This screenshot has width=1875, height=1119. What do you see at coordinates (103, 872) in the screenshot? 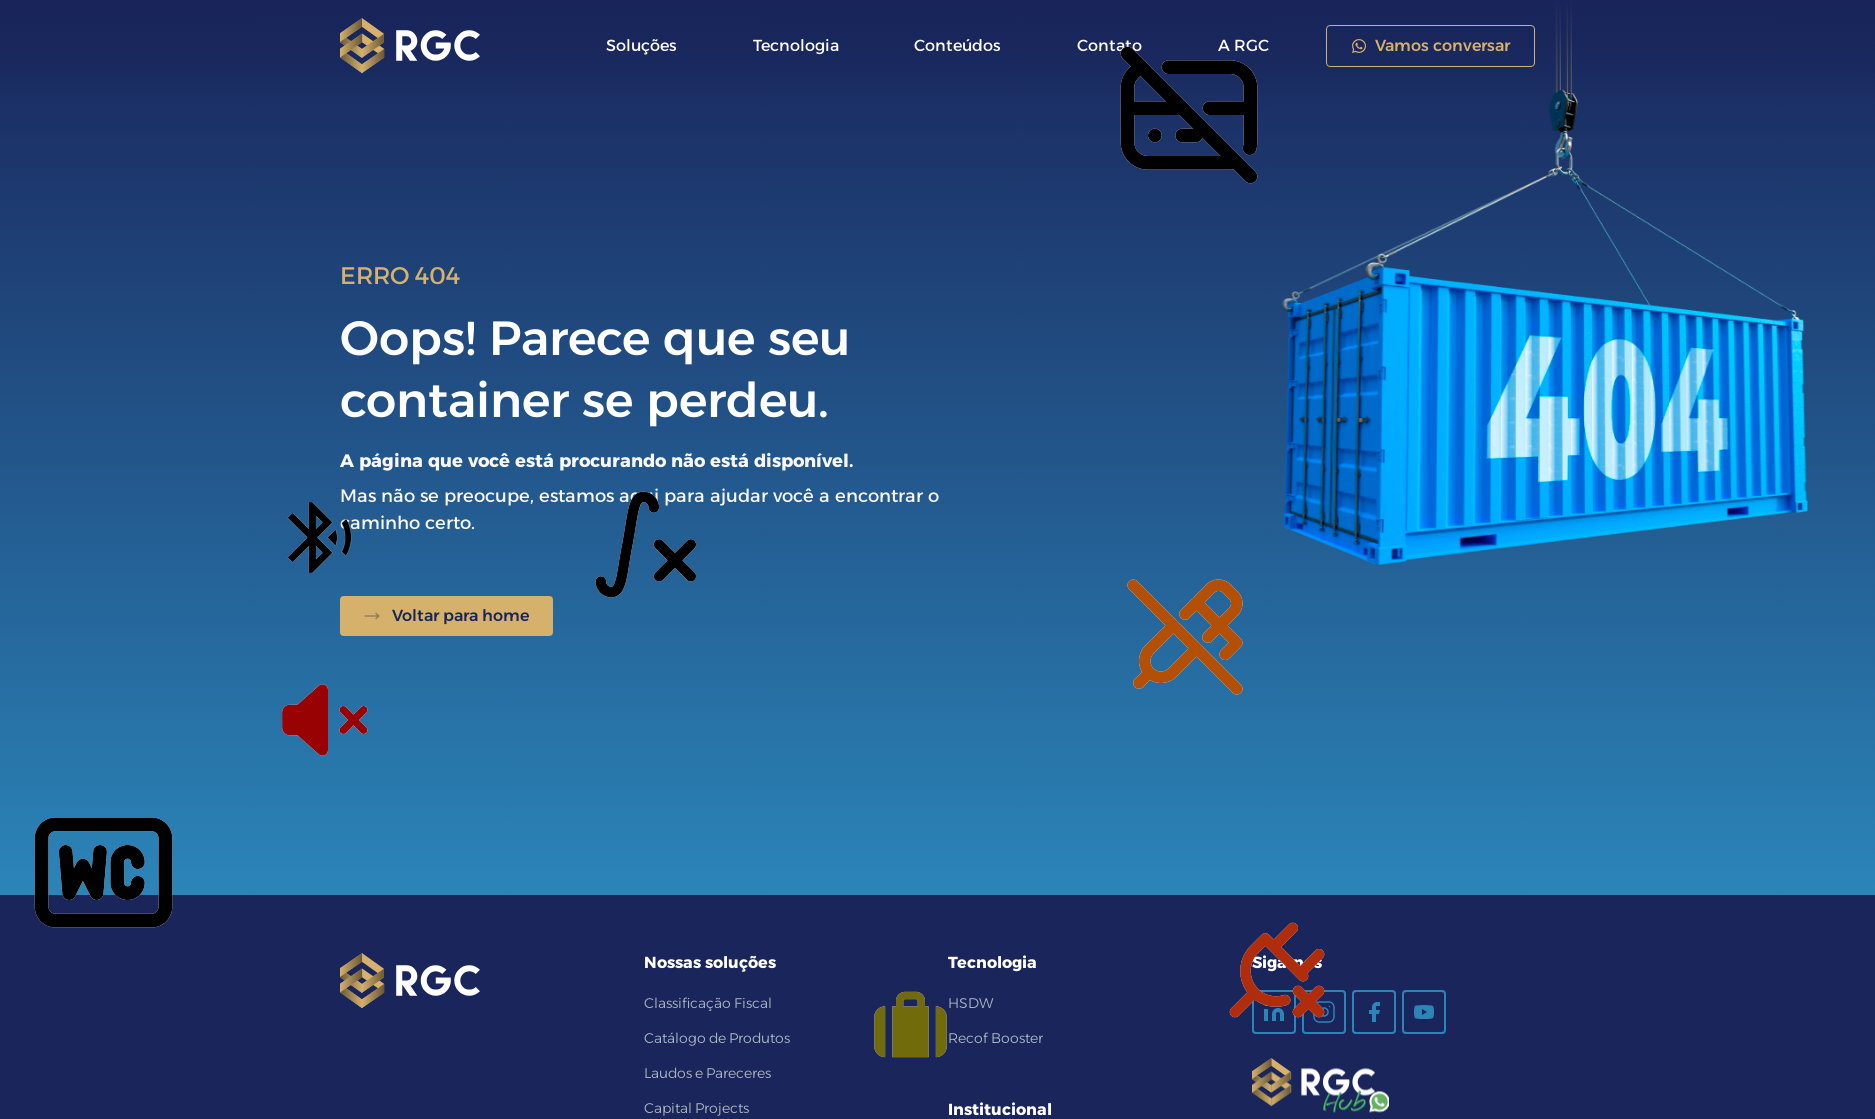
I see `indicates restroom or water closet location` at bounding box center [103, 872].